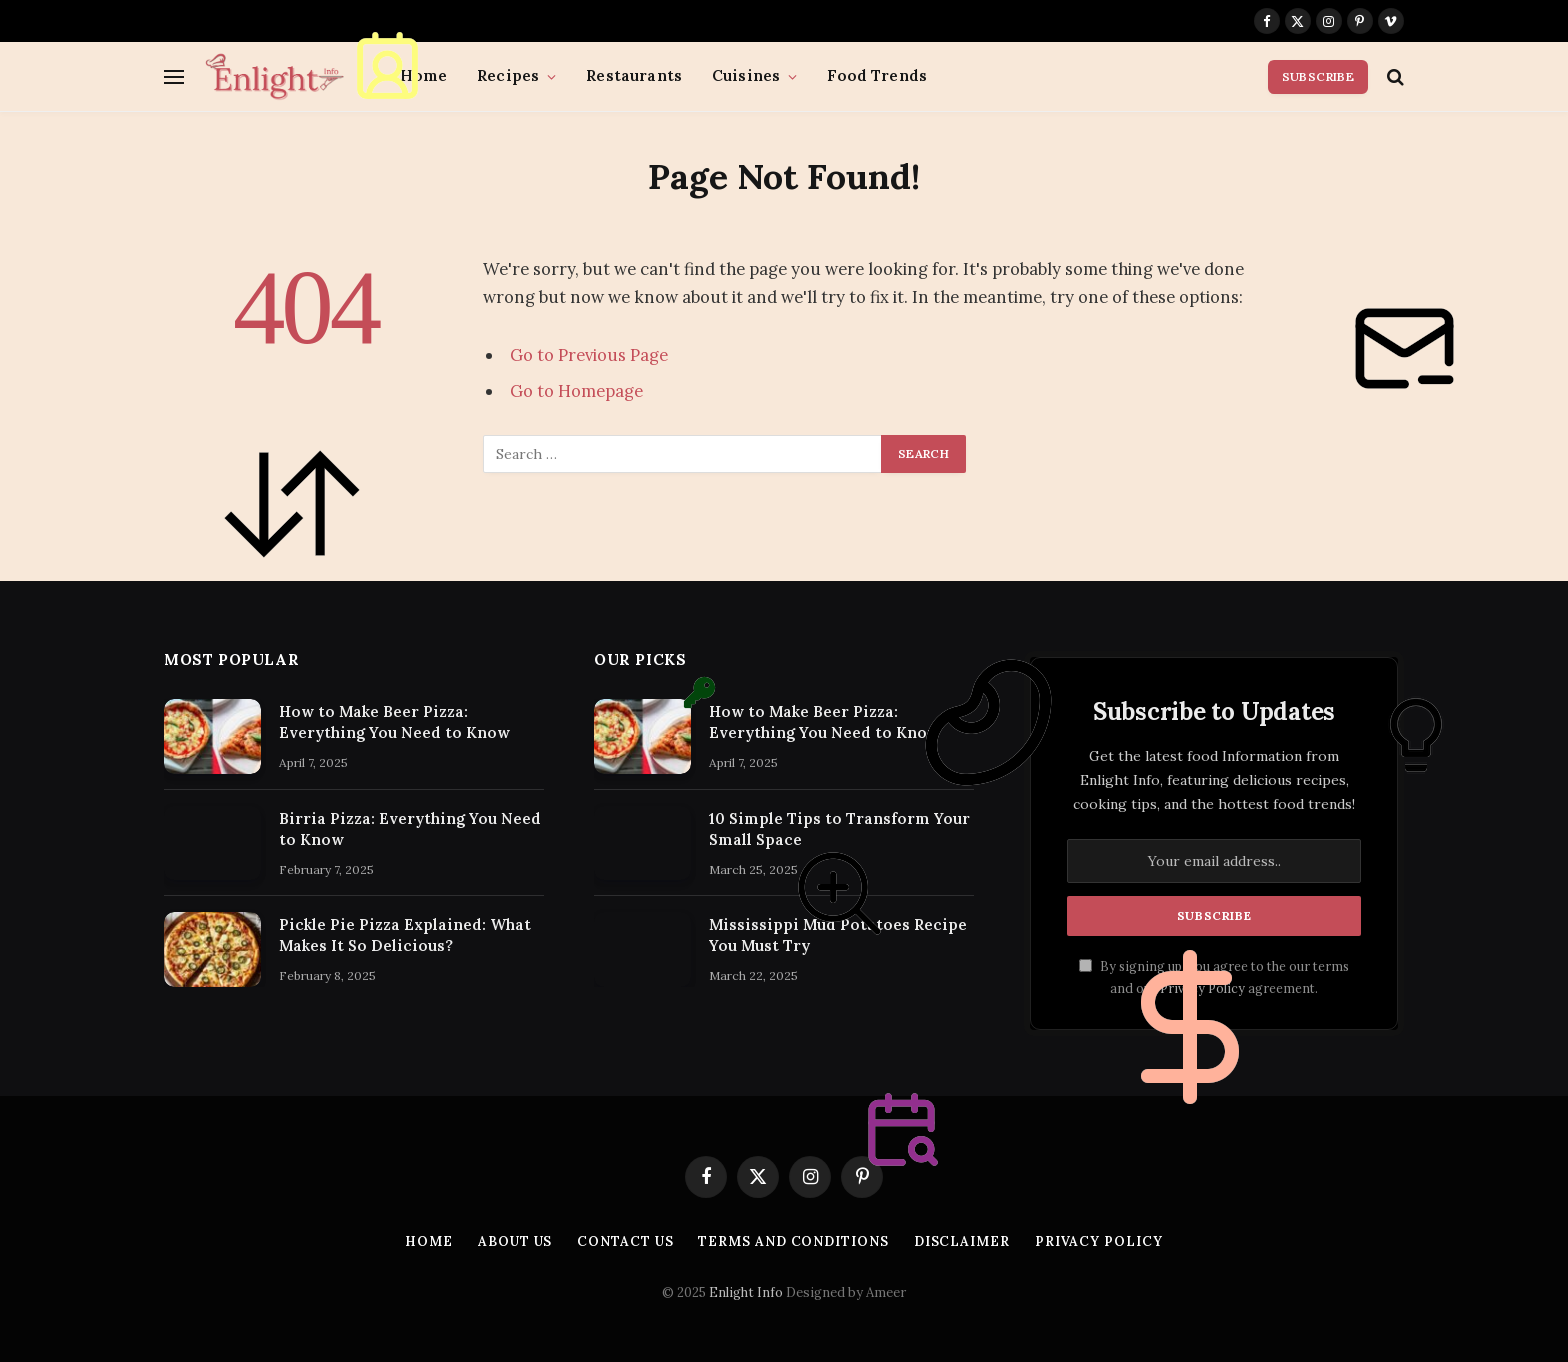 The height and width of the screenshot is (1362, 1568). Describe the element at coordinates (387, 65) in the screenshot. I see `view contact details` at that location.